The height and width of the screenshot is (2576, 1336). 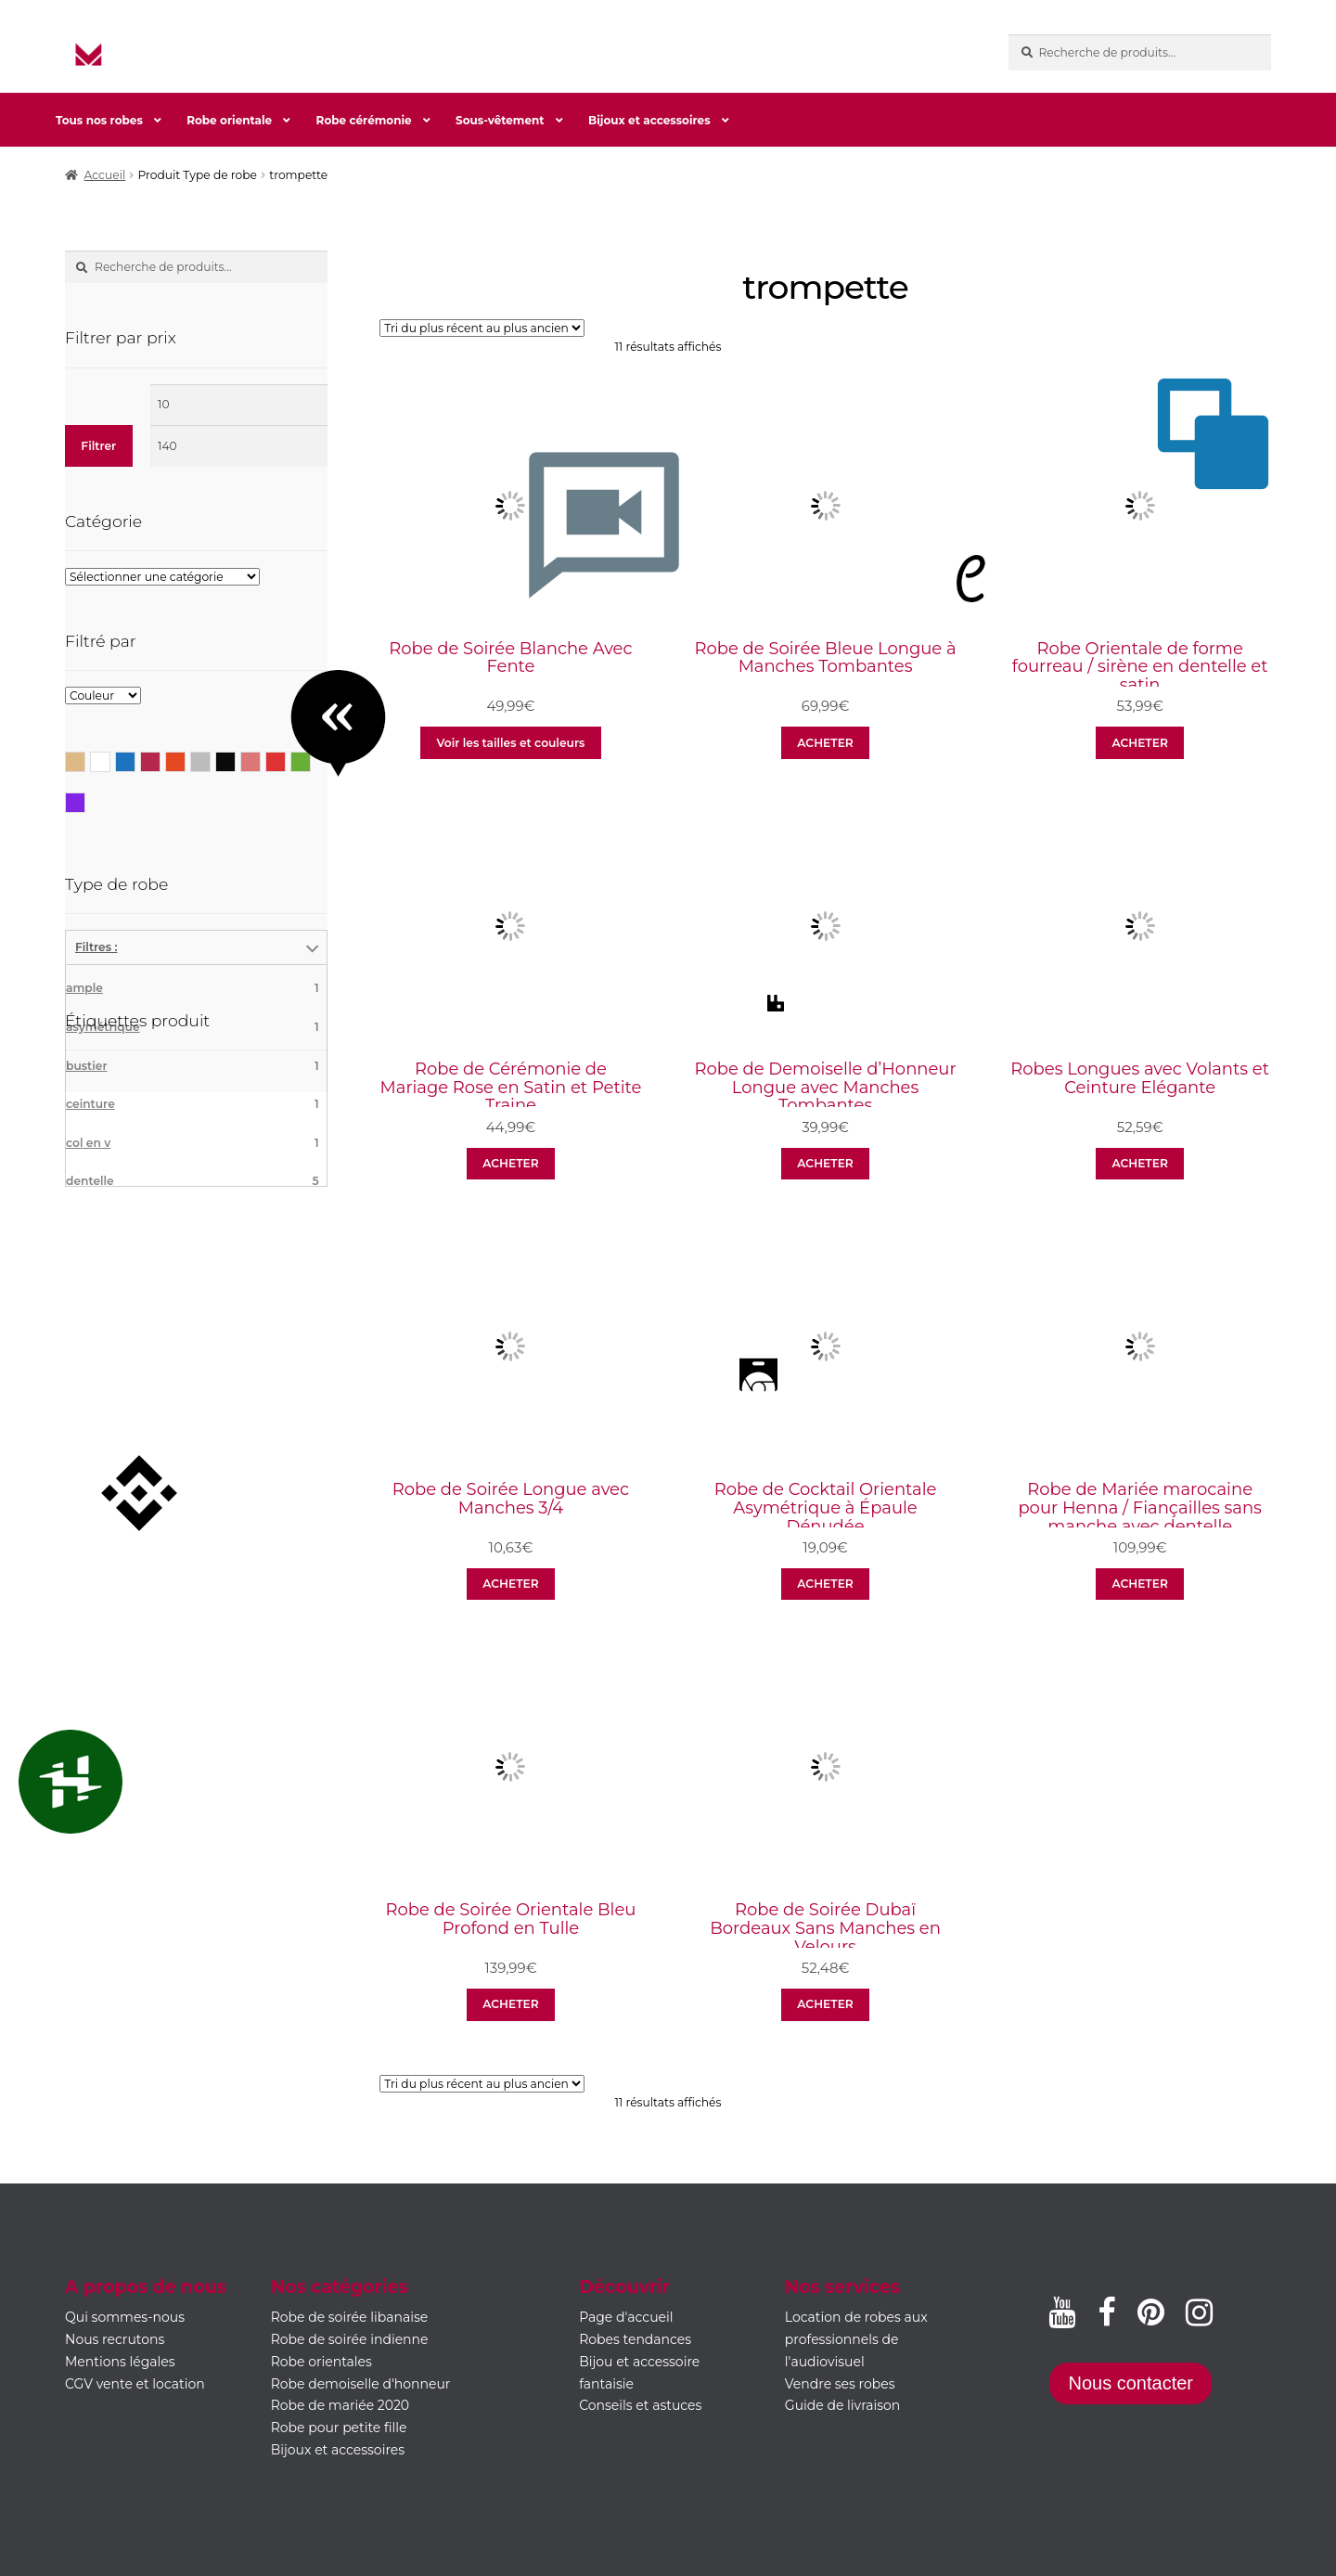 What do you see at coordinates (71, 1782) in the screenshot?
I see `visit hackster.io hardware community` at bounding box center [71, 1782].